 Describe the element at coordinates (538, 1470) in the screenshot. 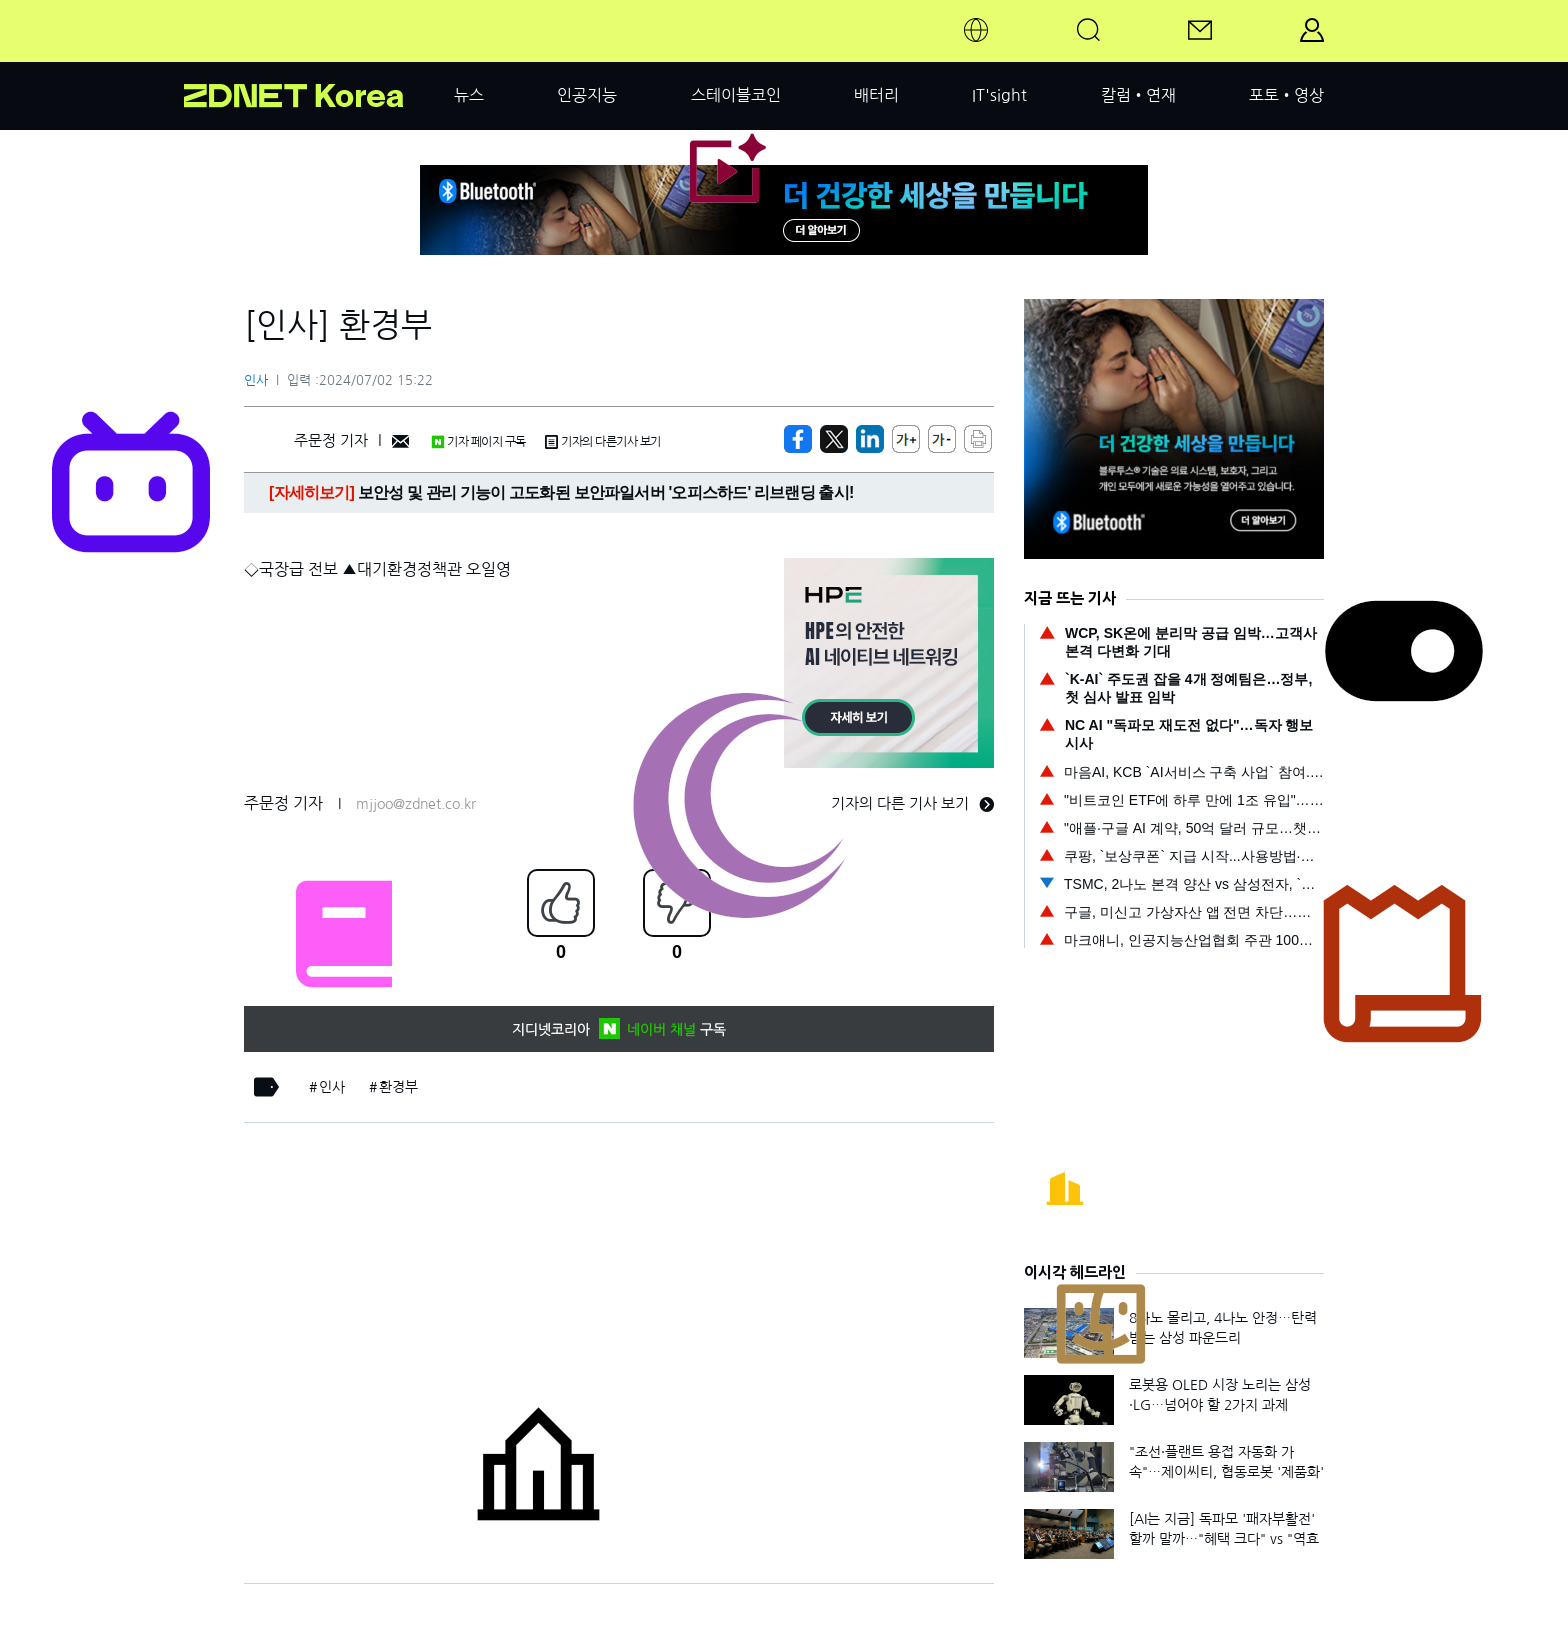

I see `access education or school-related features` at that location.